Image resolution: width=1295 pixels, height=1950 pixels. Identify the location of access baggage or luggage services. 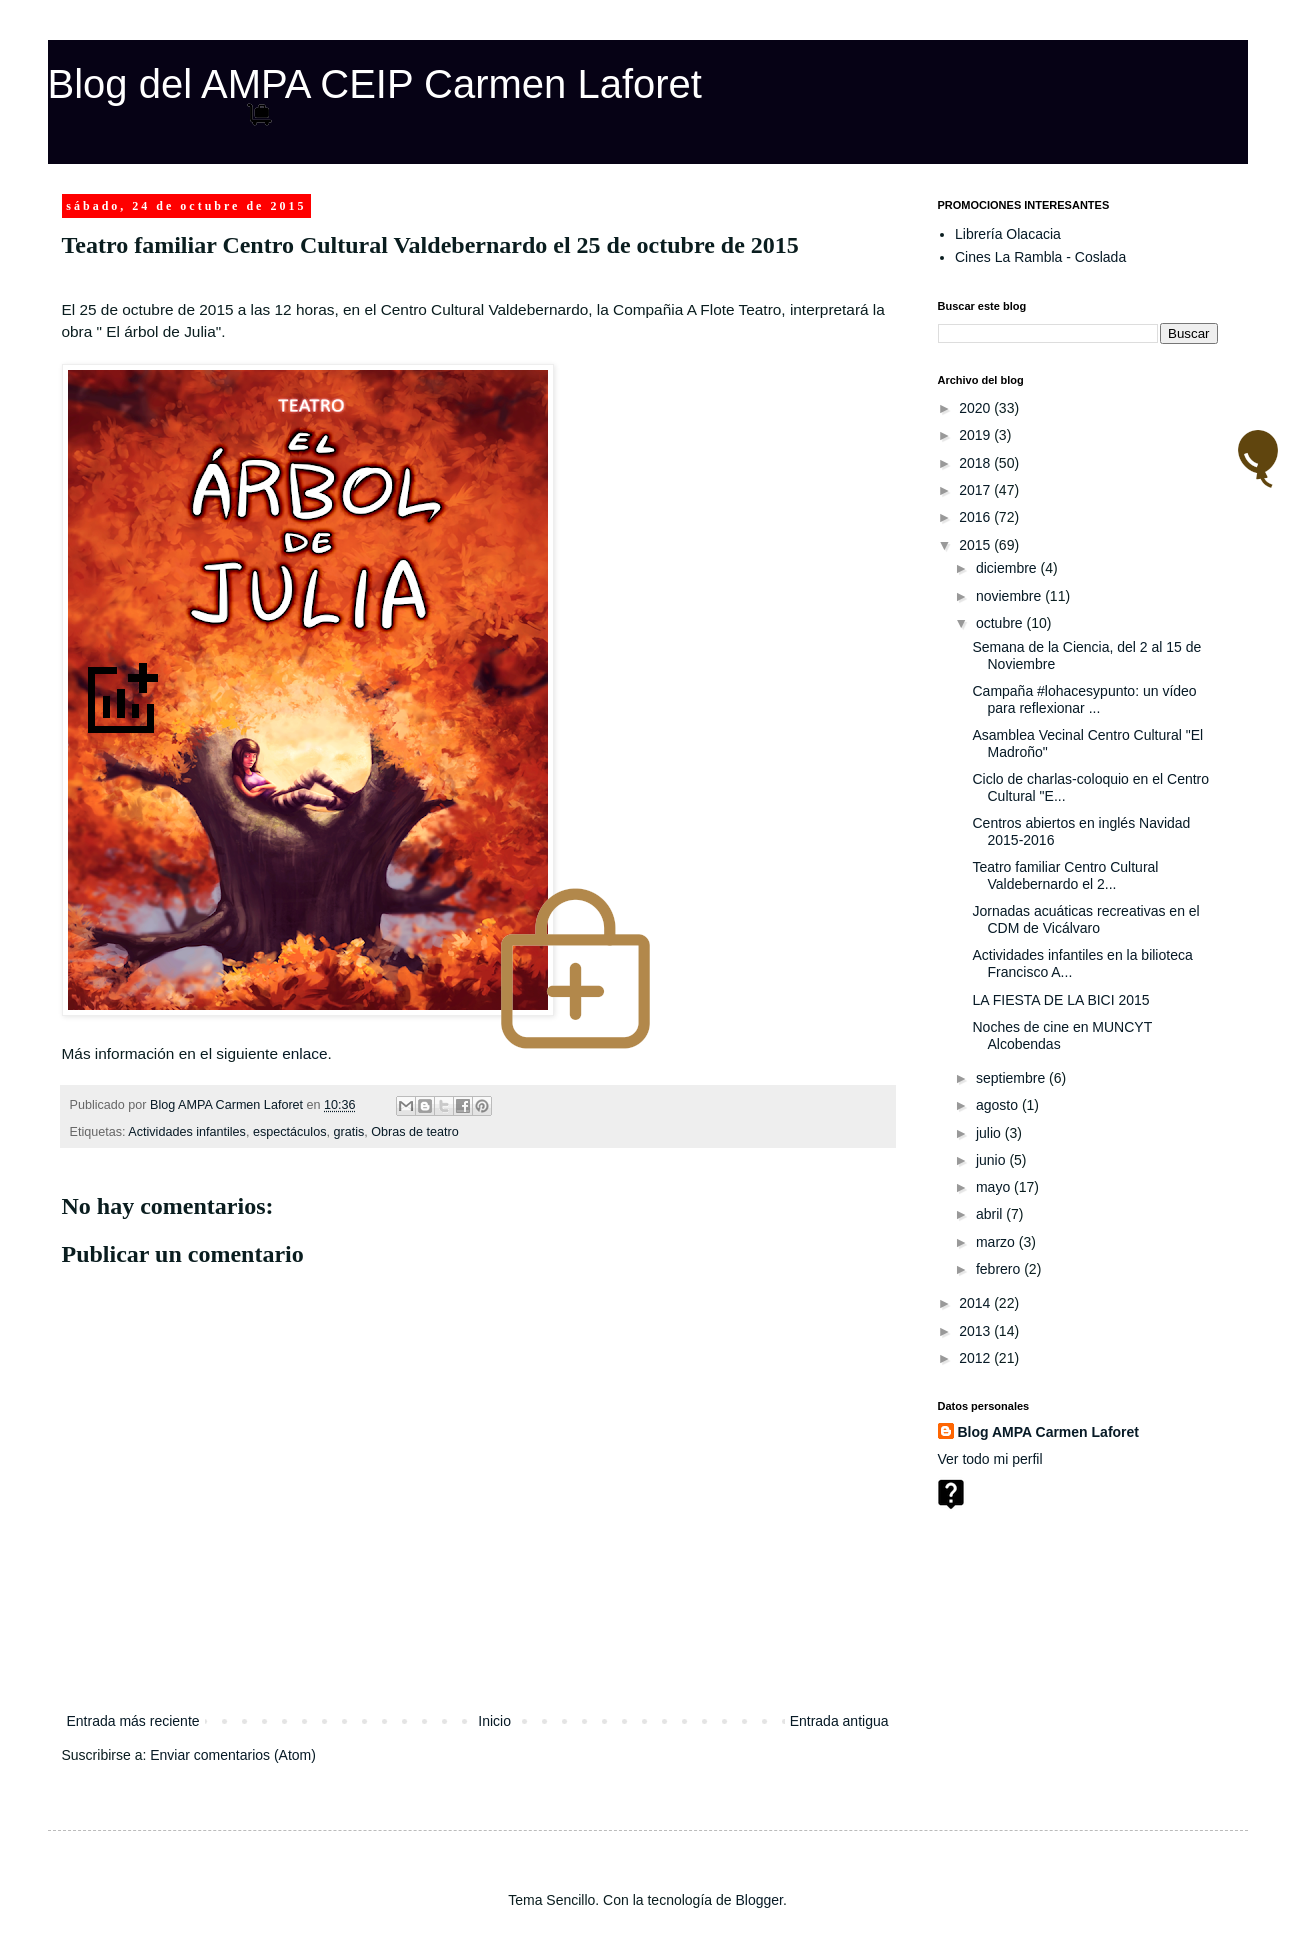
(259, 114).